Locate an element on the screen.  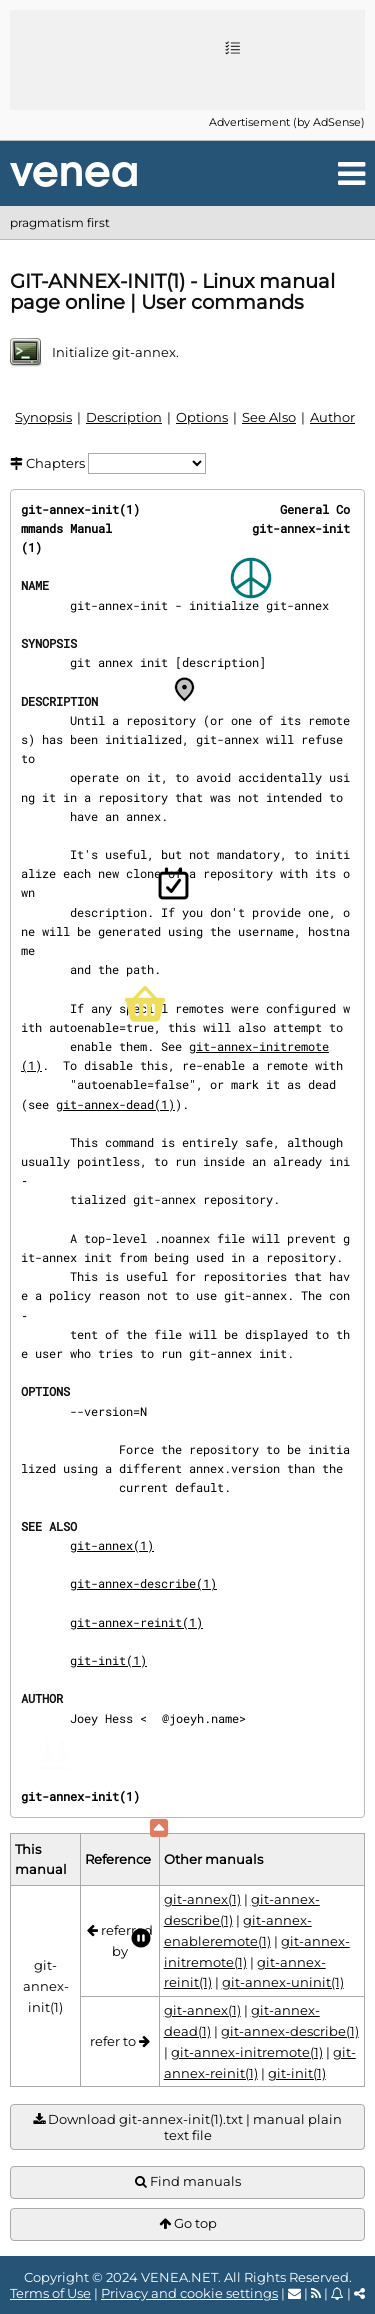
expand content or show more options is located at coordinates (159, 1828).